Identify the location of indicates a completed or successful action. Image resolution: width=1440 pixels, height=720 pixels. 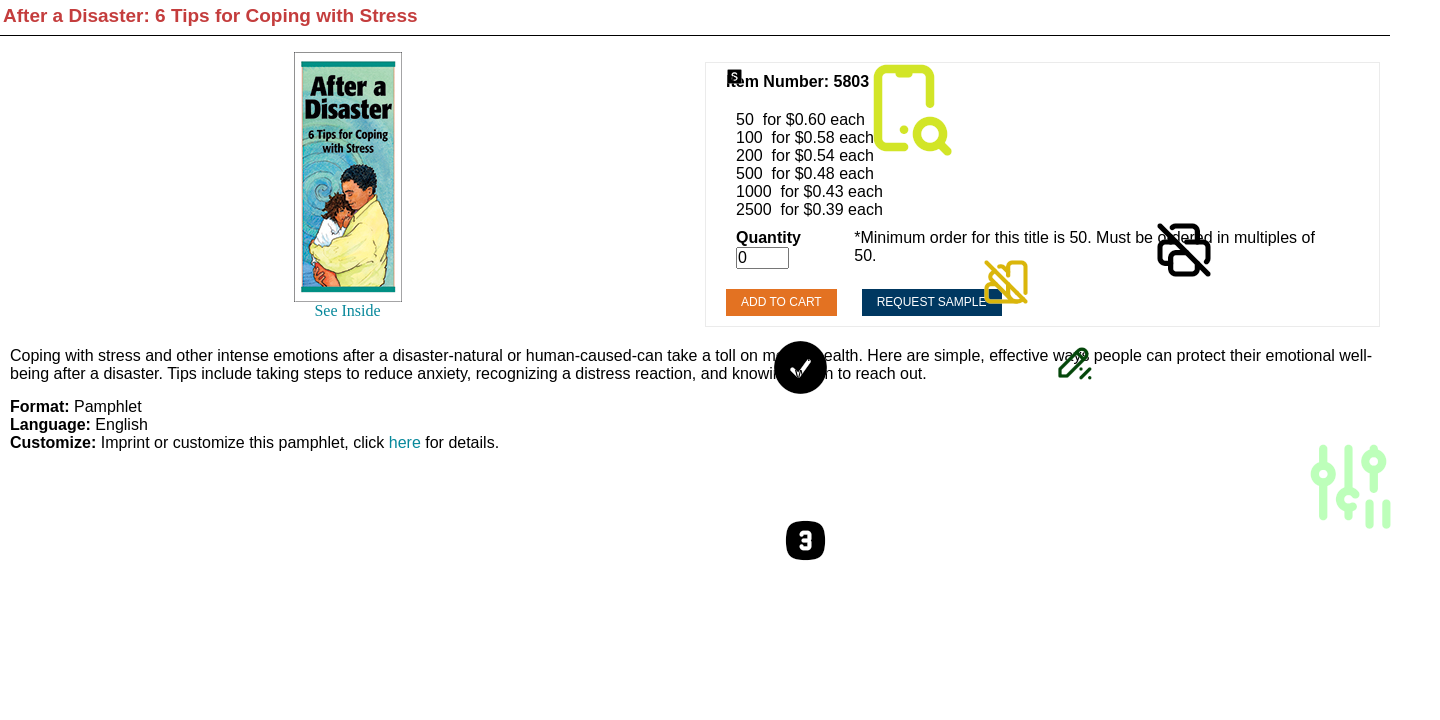
(800, 367).